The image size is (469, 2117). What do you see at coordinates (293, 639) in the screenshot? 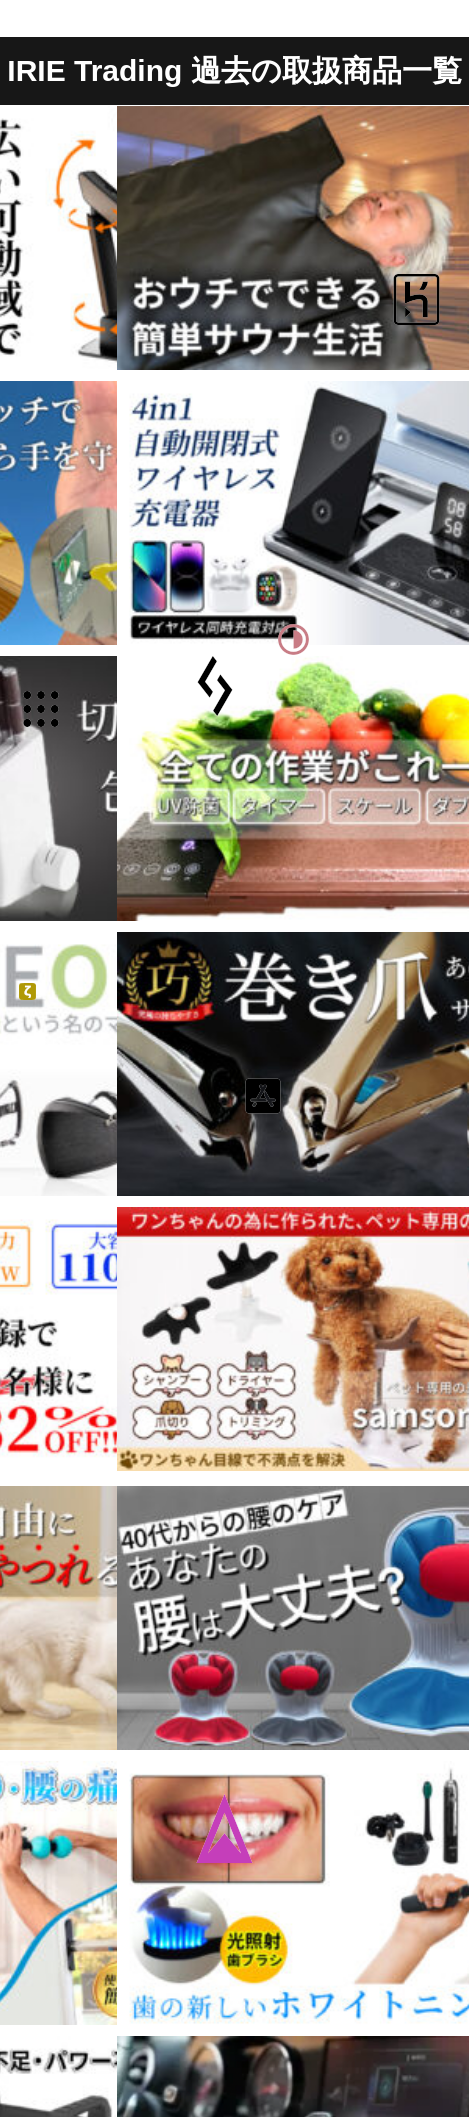
I see `adjust display contrast settings` at bounding box center [293, 639].